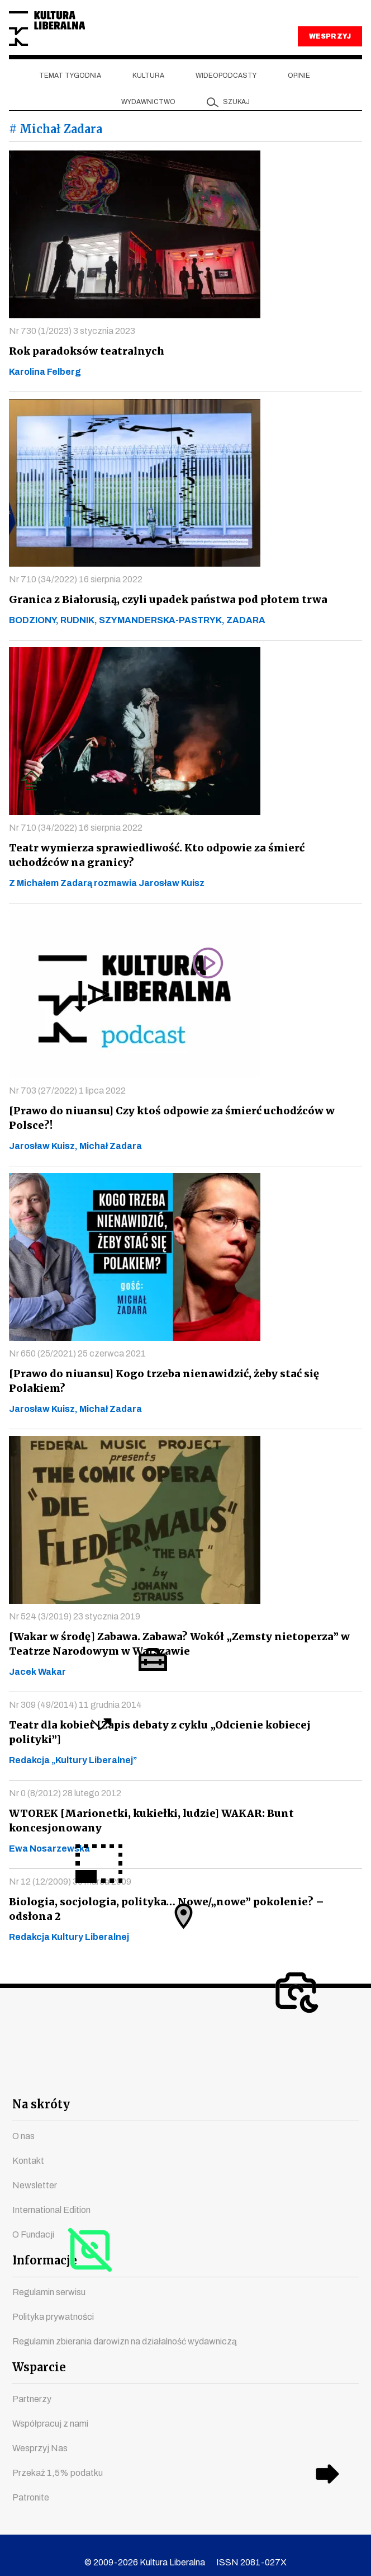  What do you see at coordinates (183, 1916) in the screenshot?
I see `view current location on map` at bounding box center [183, 1916].